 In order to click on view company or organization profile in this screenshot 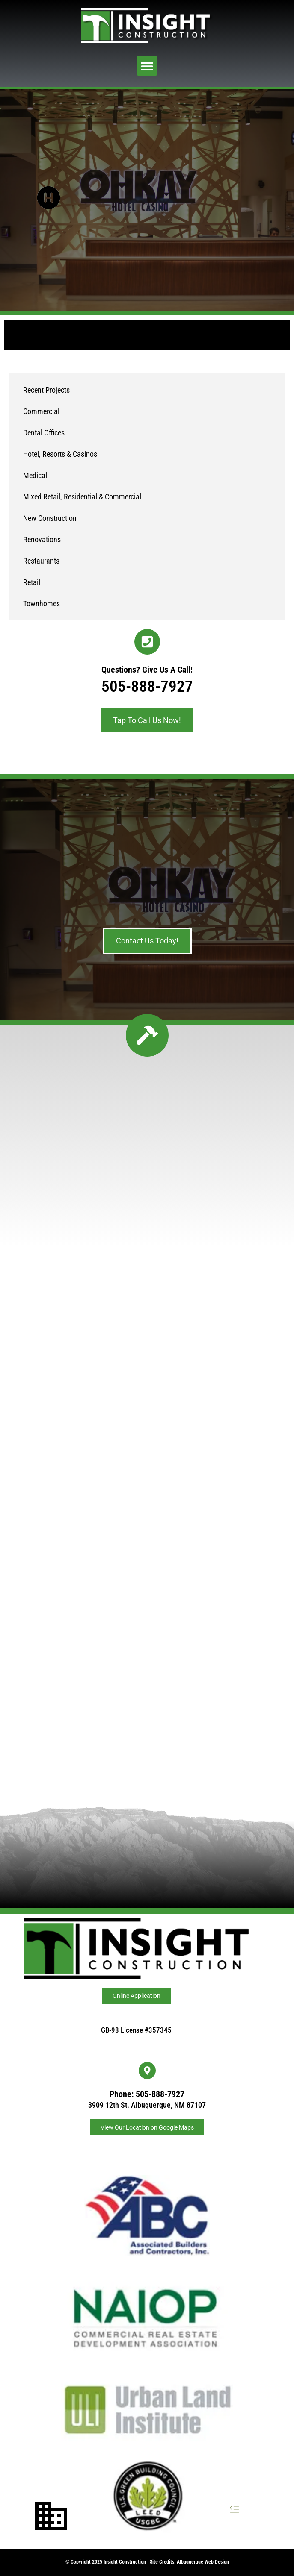, I will do `click(51, 2516)`.